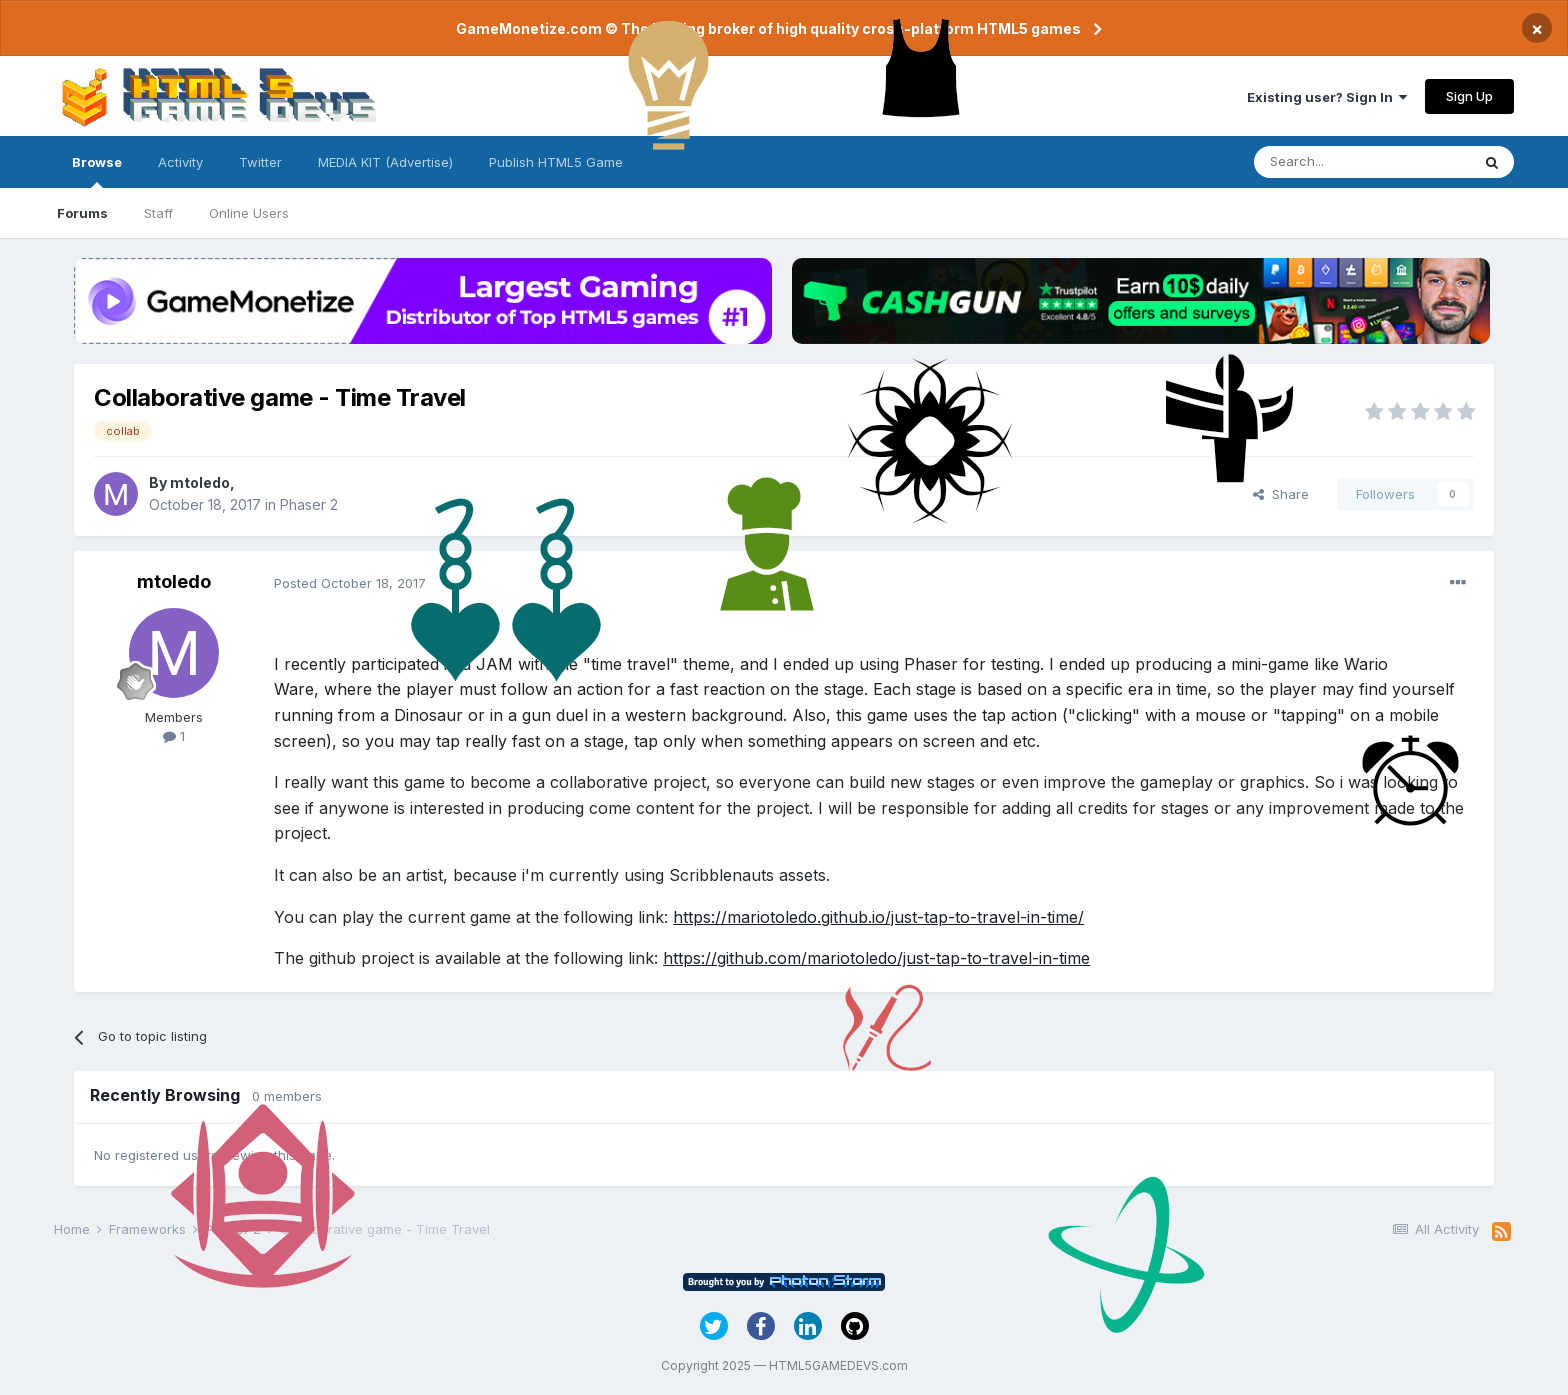 The image size is (1568, 1395). What do you see at coordinates (1410, 780) in the screenshot?
I see `set or view alarms` at bounding box center [1410, 780].